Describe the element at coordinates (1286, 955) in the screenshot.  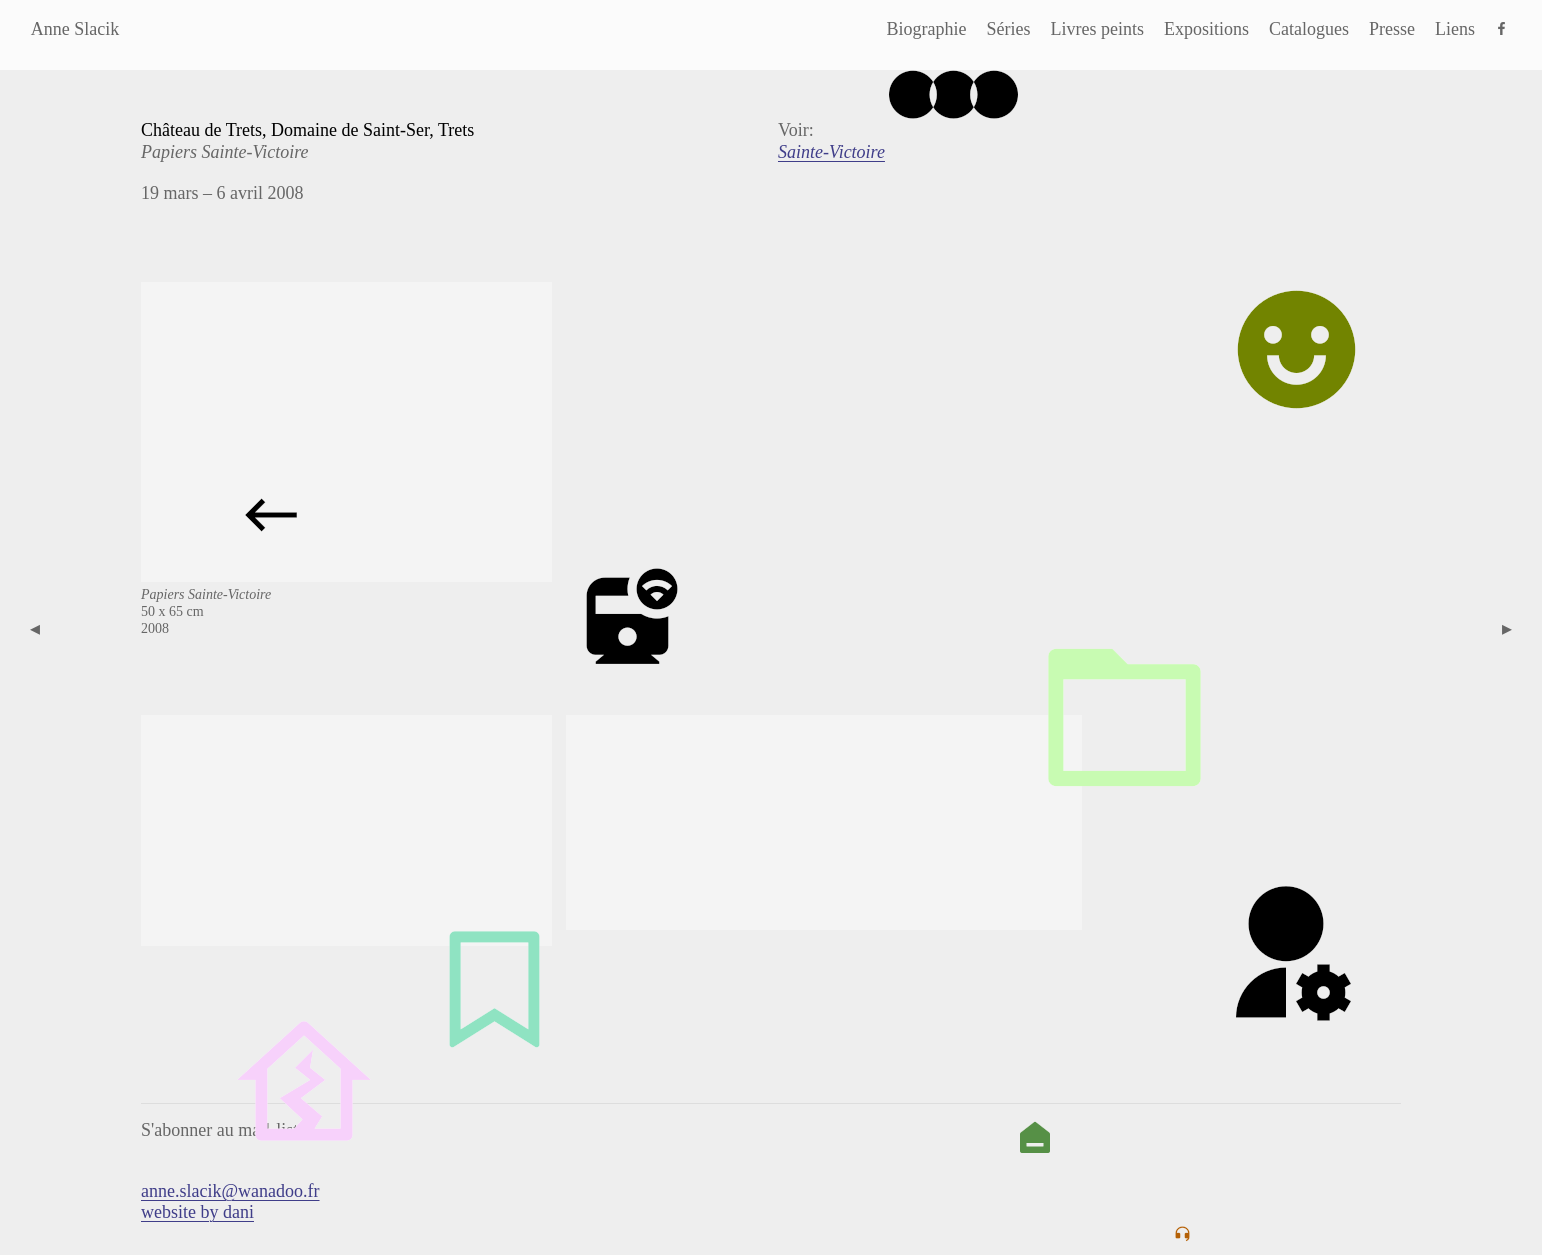
I see `access user account settings` at that location.